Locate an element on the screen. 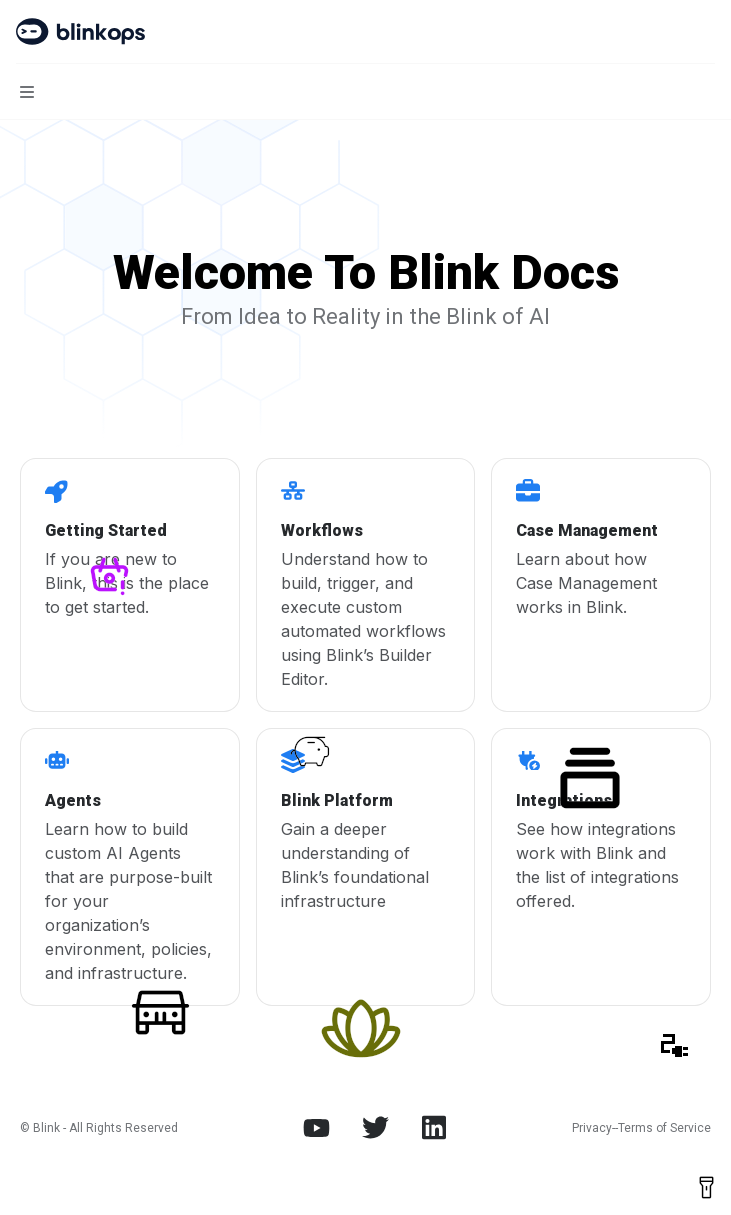 Image resolution: width=731 pixels, height=1215 pixels. toggle flashlight on or off is located at coordinates (706, 1187).